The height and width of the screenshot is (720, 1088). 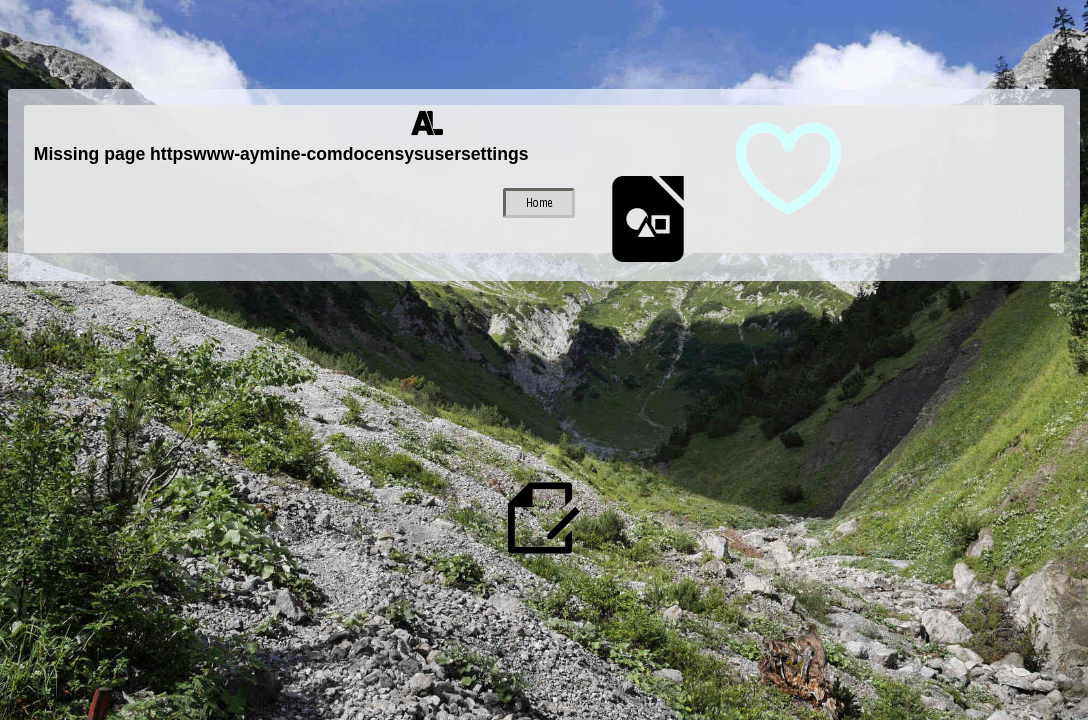 What do you see at coordinates (540, 518) in the screenshot?
I see `edit a document or file` at bounding box center [540, 518].